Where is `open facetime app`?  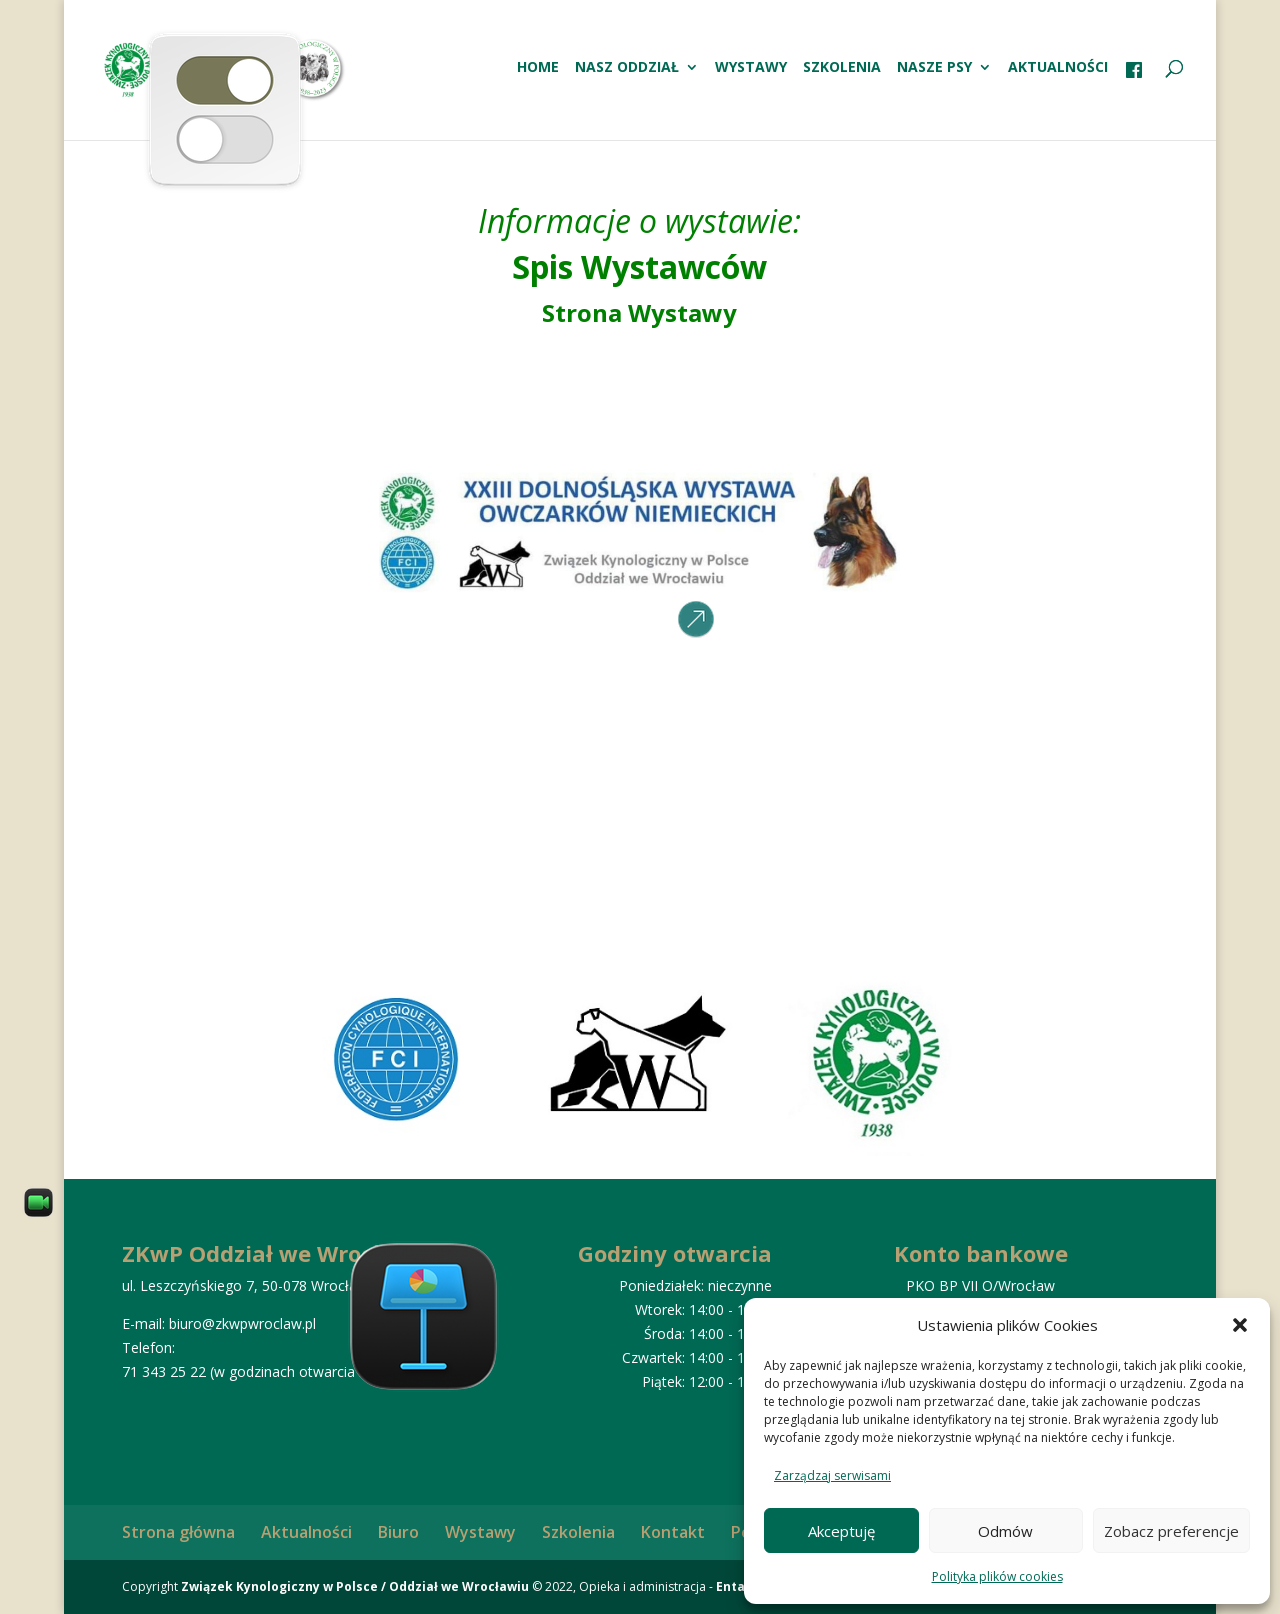
open facetime app is located at coordinates (38, 1202).